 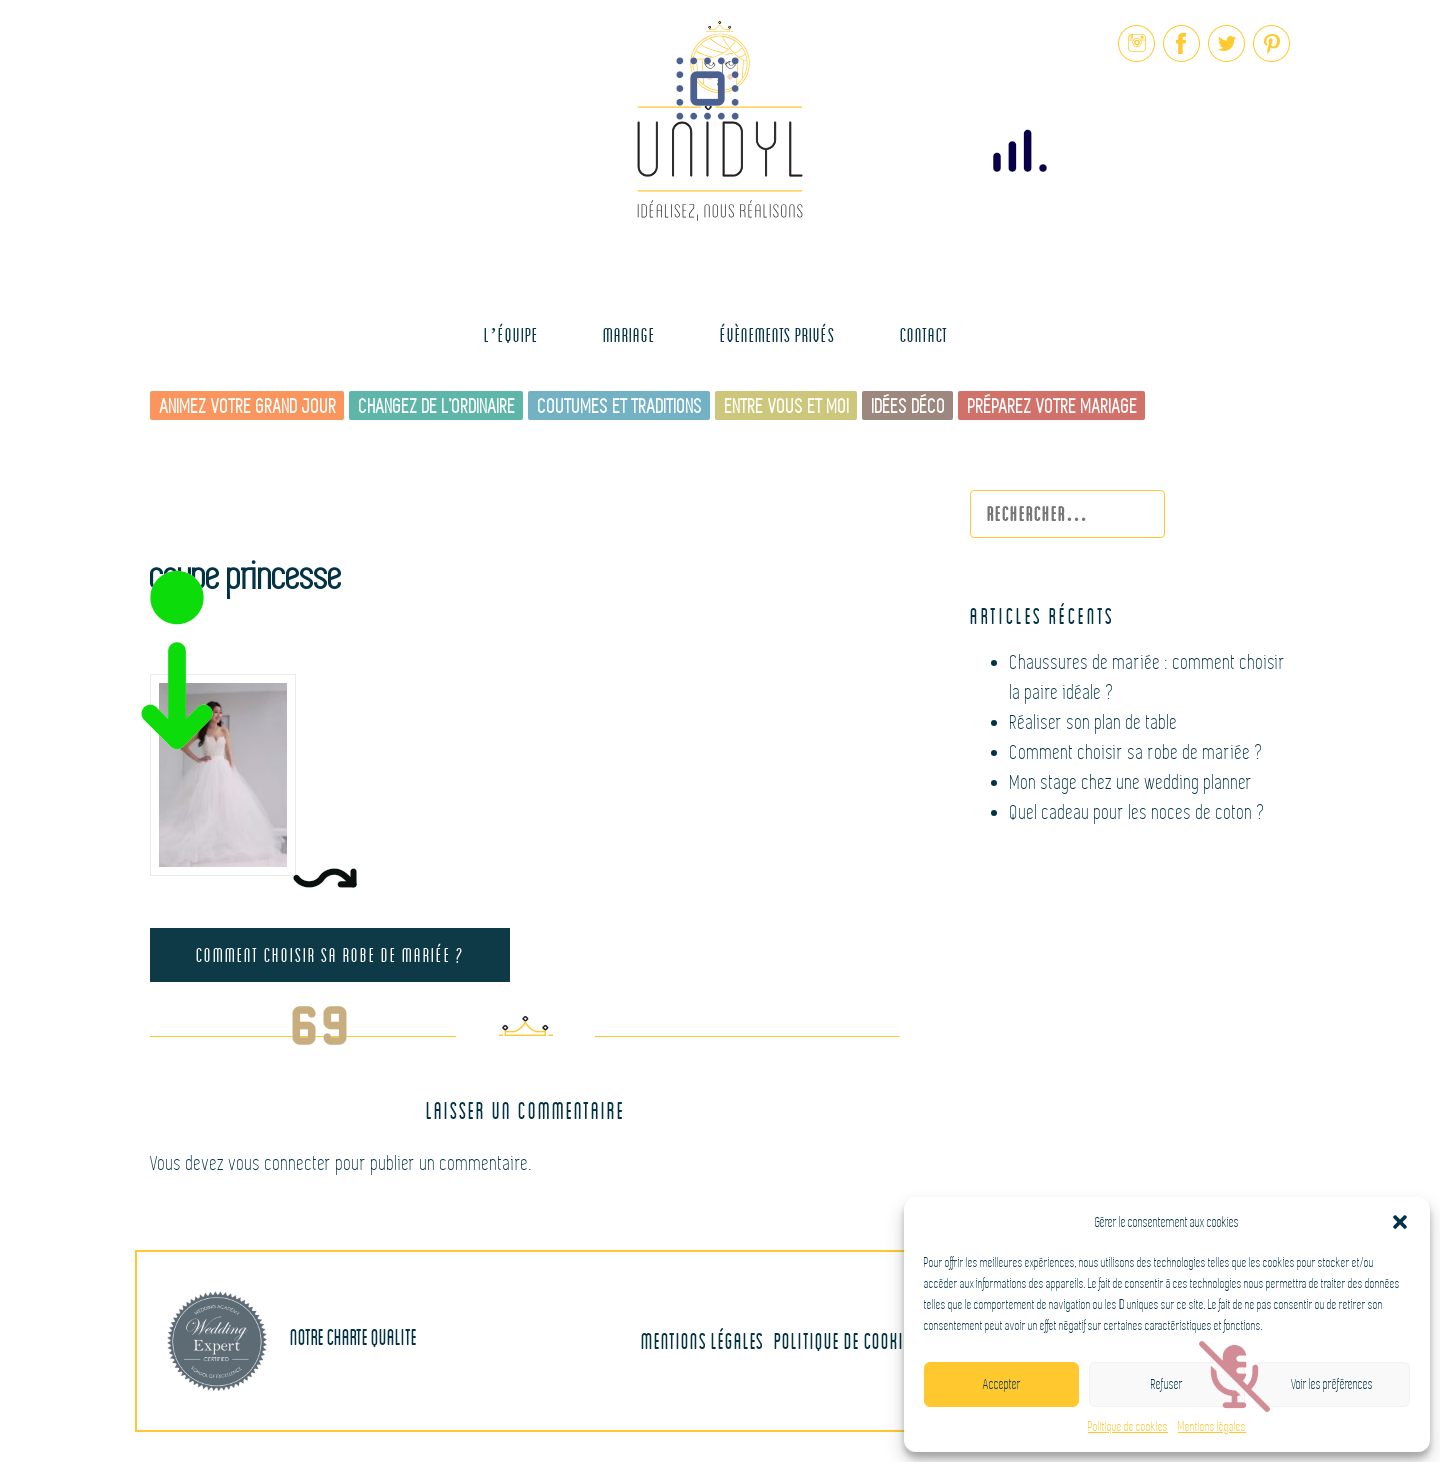 What do you see at coordinates (707, 88) in the screenshot?
I see `select all items in the current view` at bounding box center [707, 88].